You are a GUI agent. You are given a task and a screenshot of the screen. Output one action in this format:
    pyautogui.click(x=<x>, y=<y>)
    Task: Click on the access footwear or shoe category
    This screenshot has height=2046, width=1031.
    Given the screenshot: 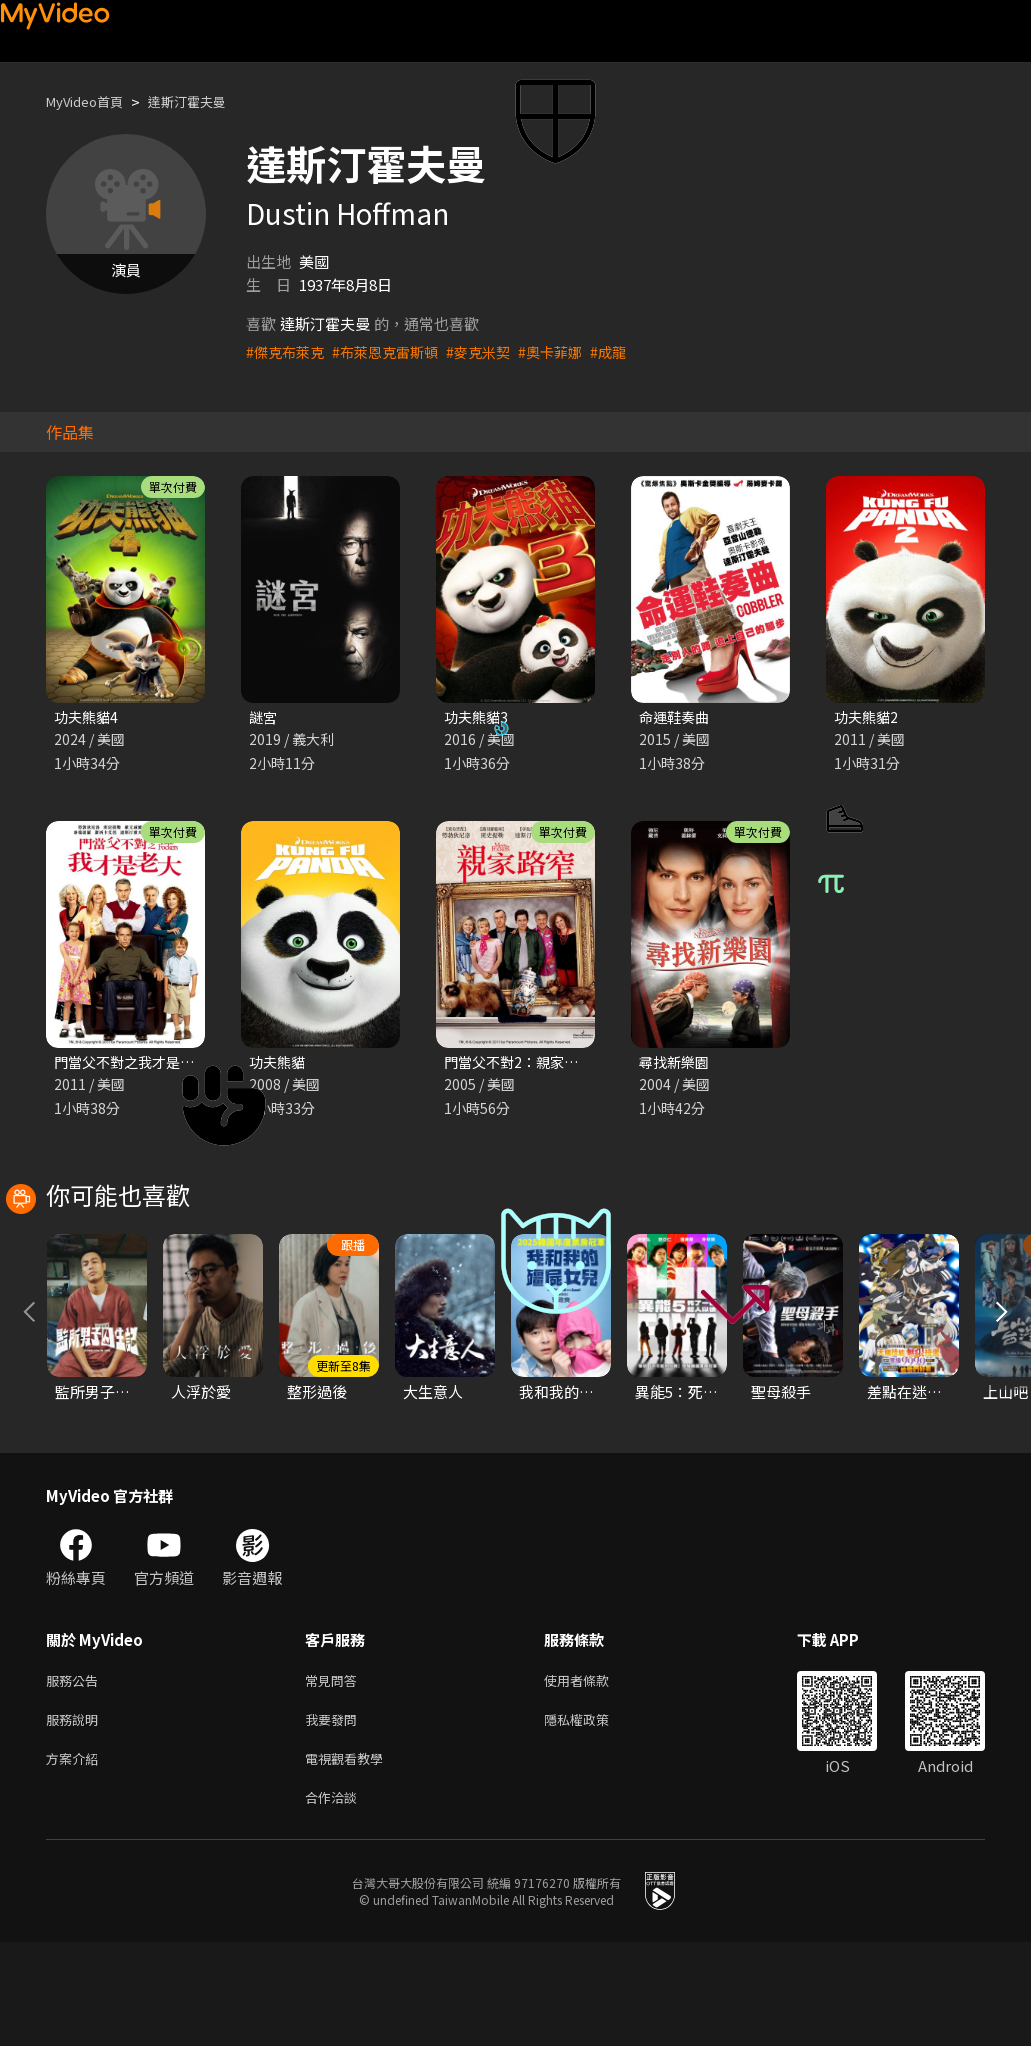 What is the action you would take?
    pyautogui.click(x=843, y=820)
    